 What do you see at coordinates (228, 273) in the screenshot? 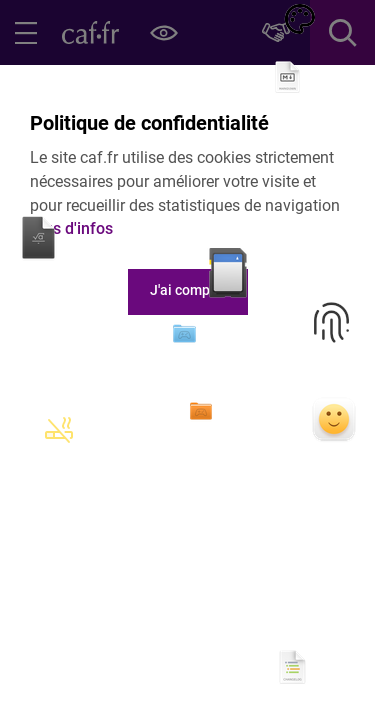
I see `access SD card or memory card storage` at bounding box center [228, 273].